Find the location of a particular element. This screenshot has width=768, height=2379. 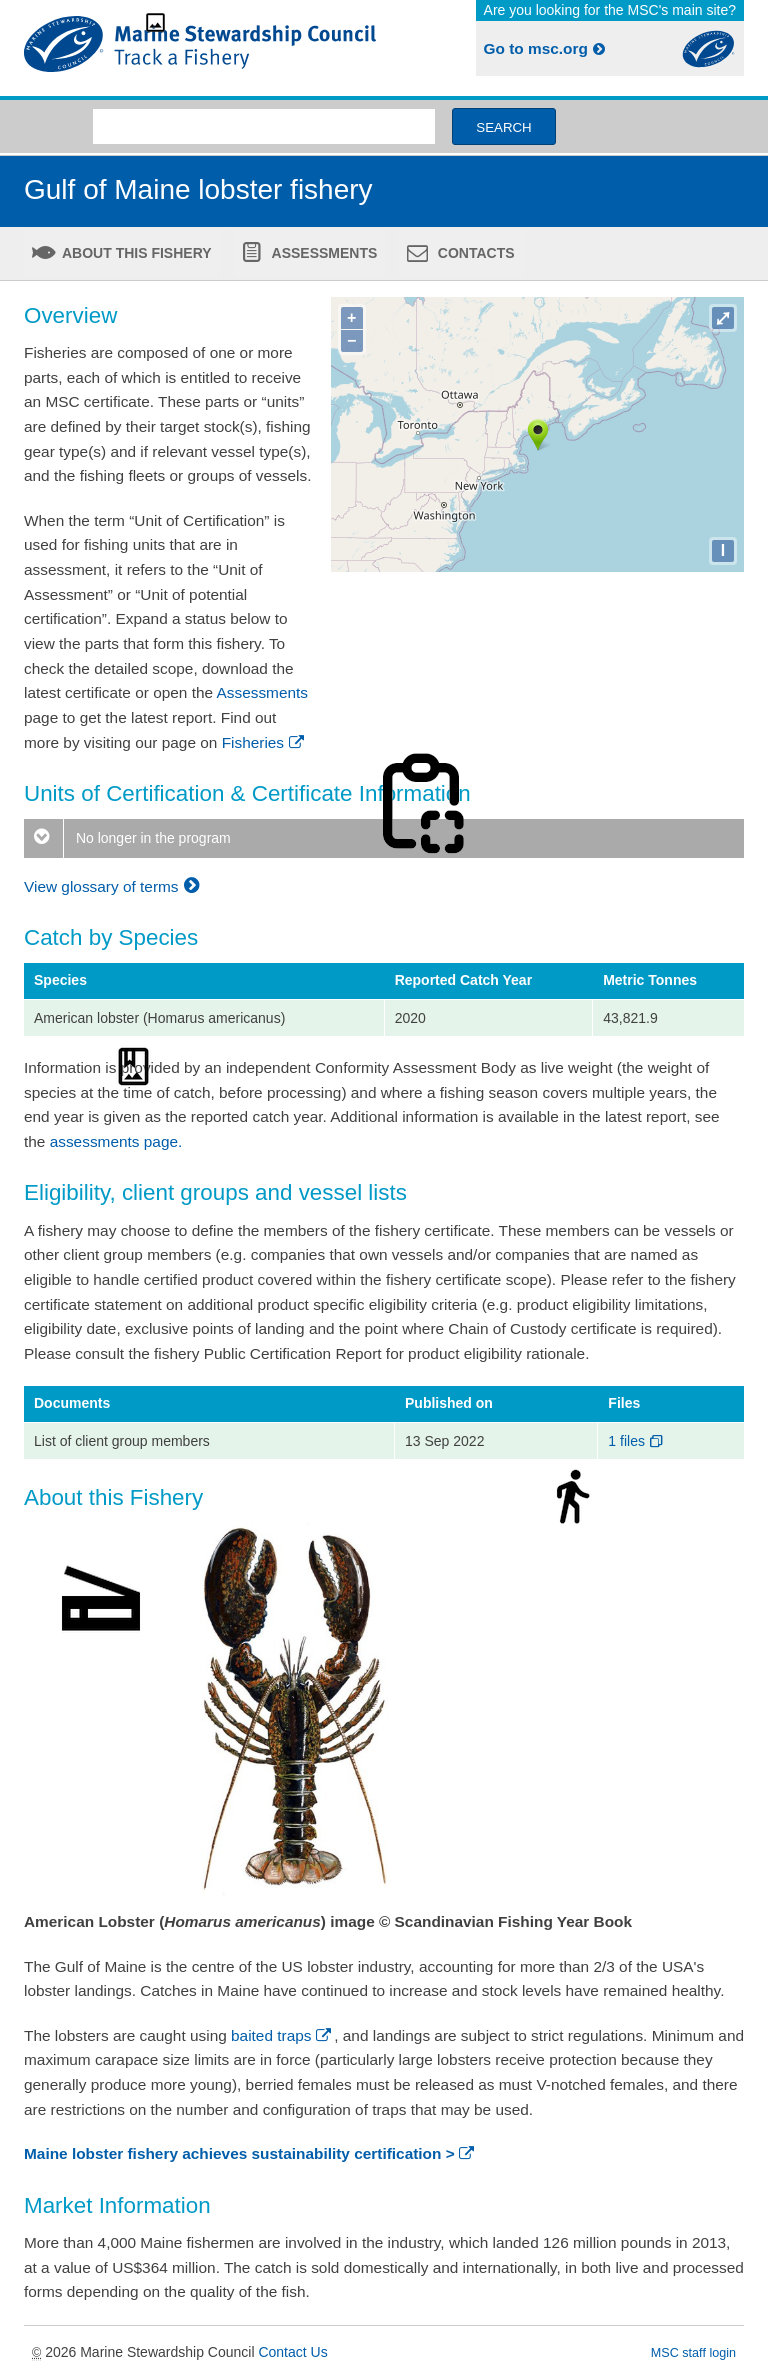

scan a document or image is located at coordinates (101, 1596).